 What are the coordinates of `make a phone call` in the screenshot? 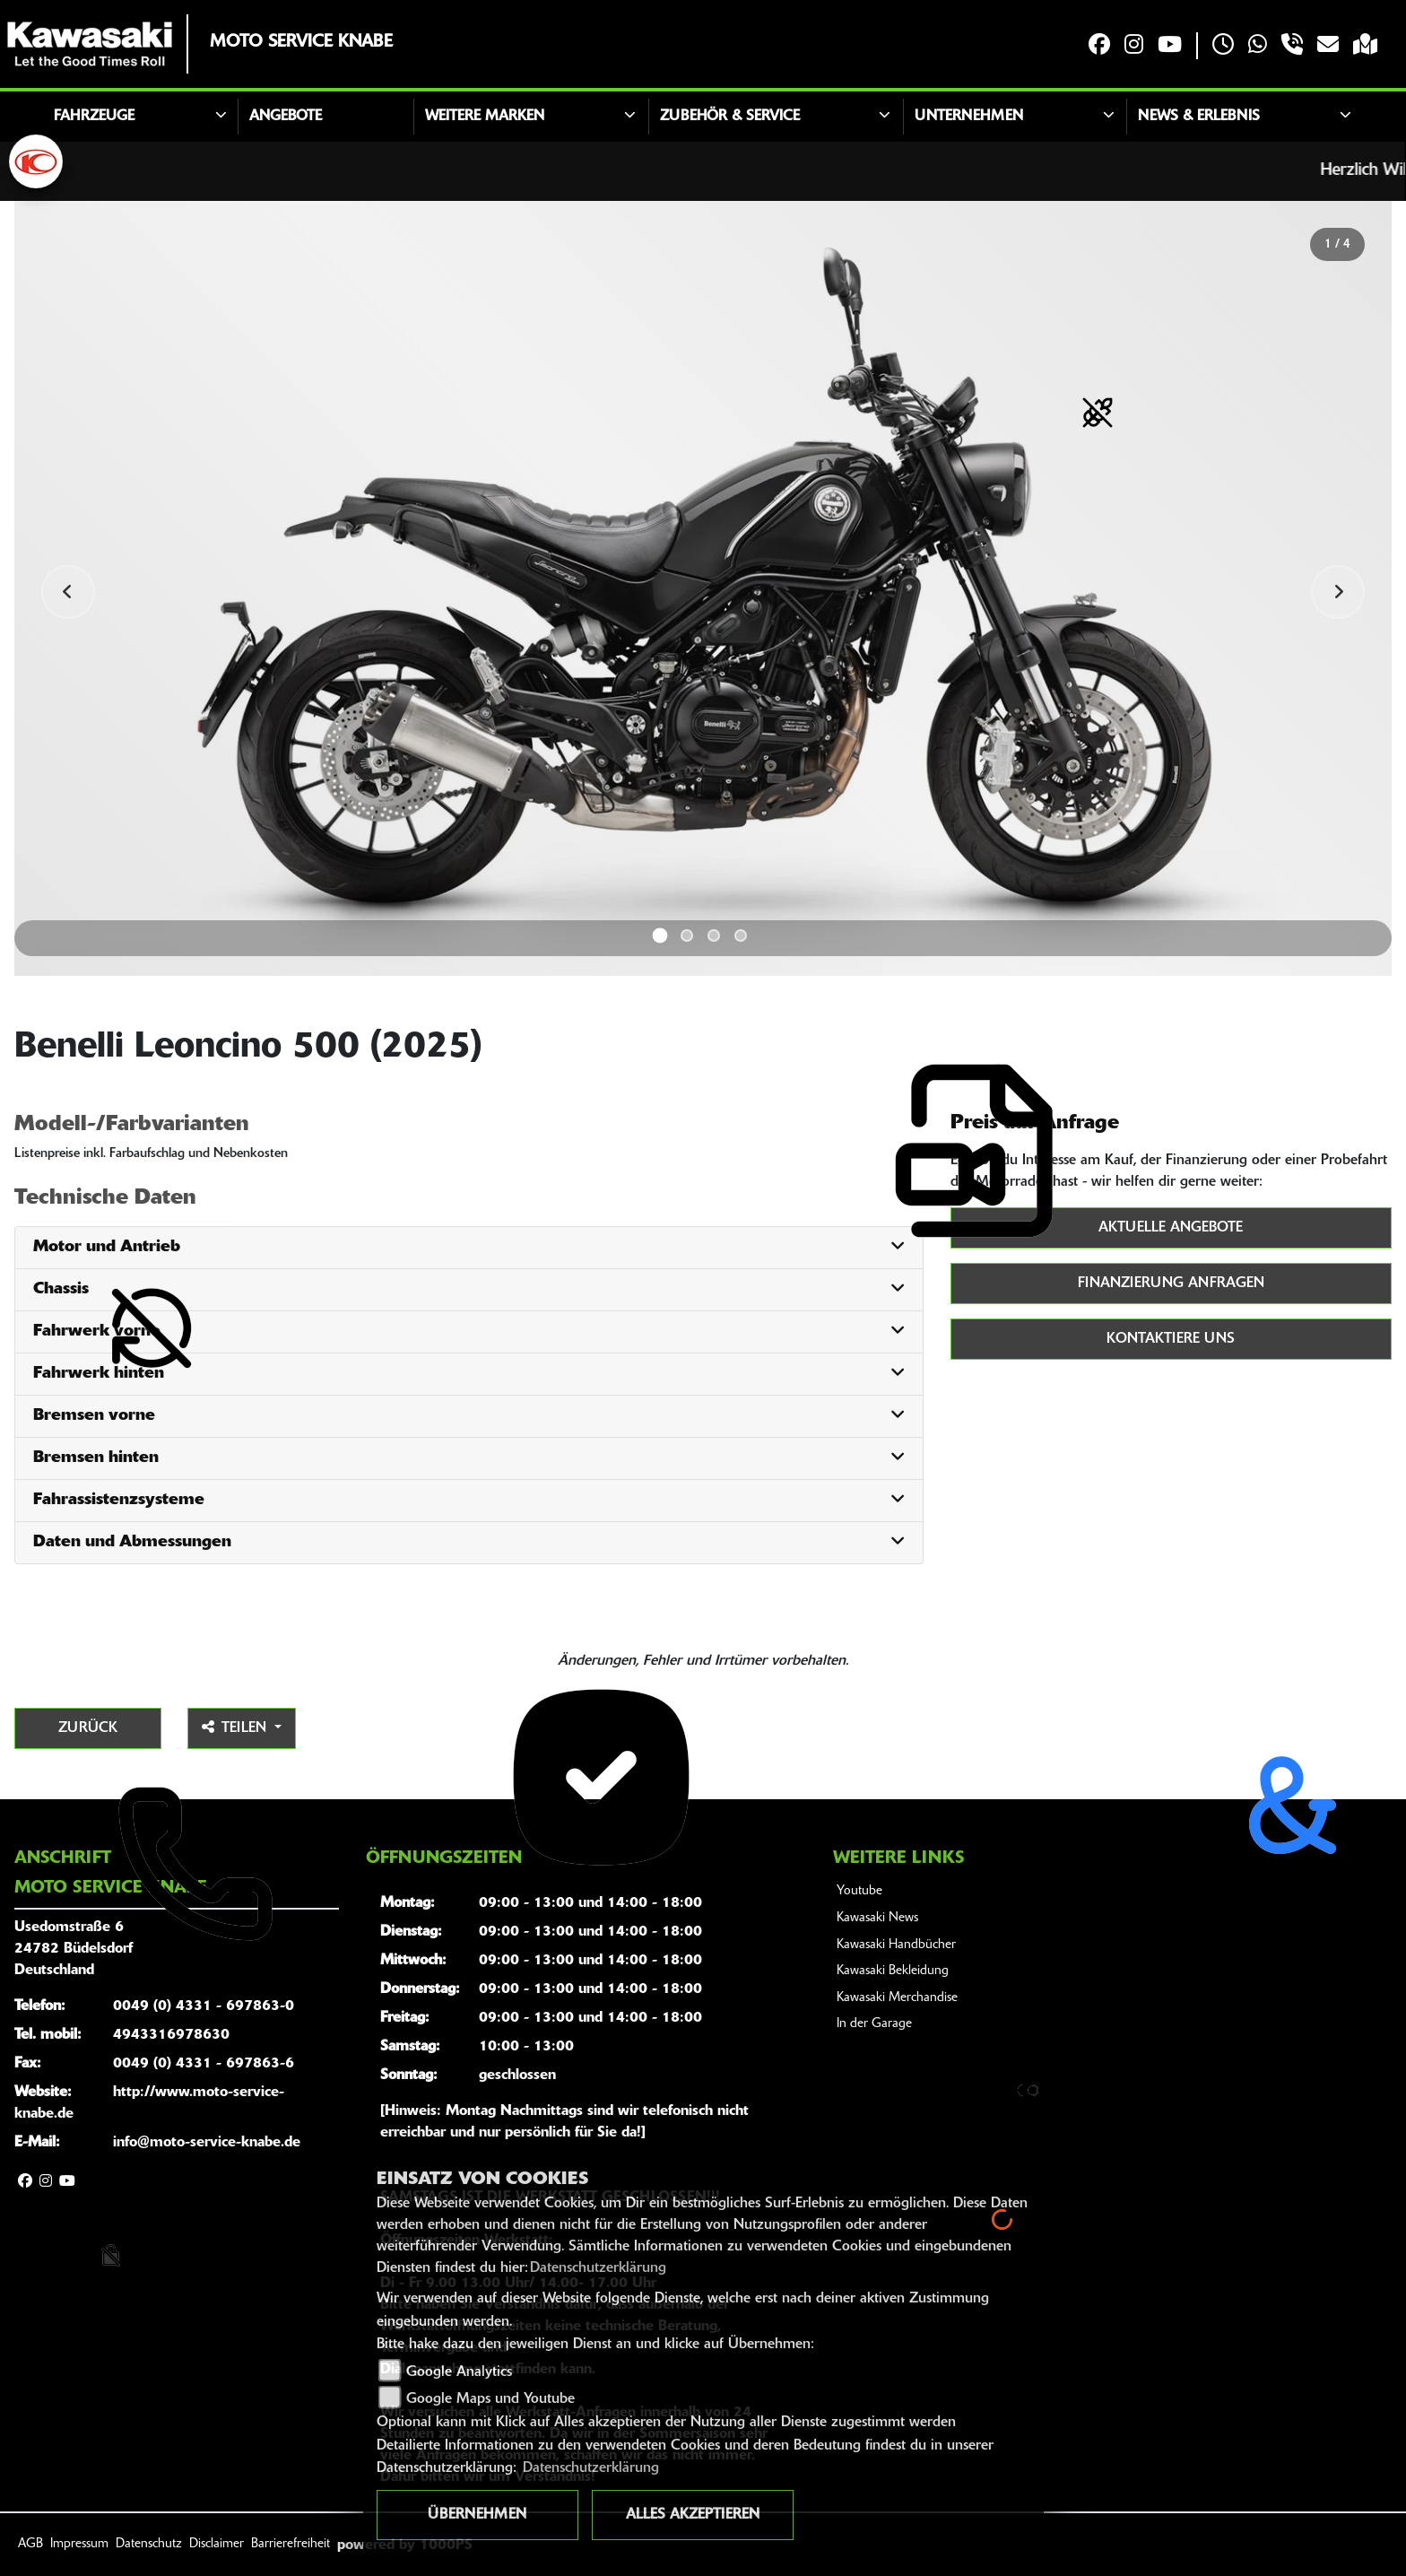 It's located at (195, 1864).